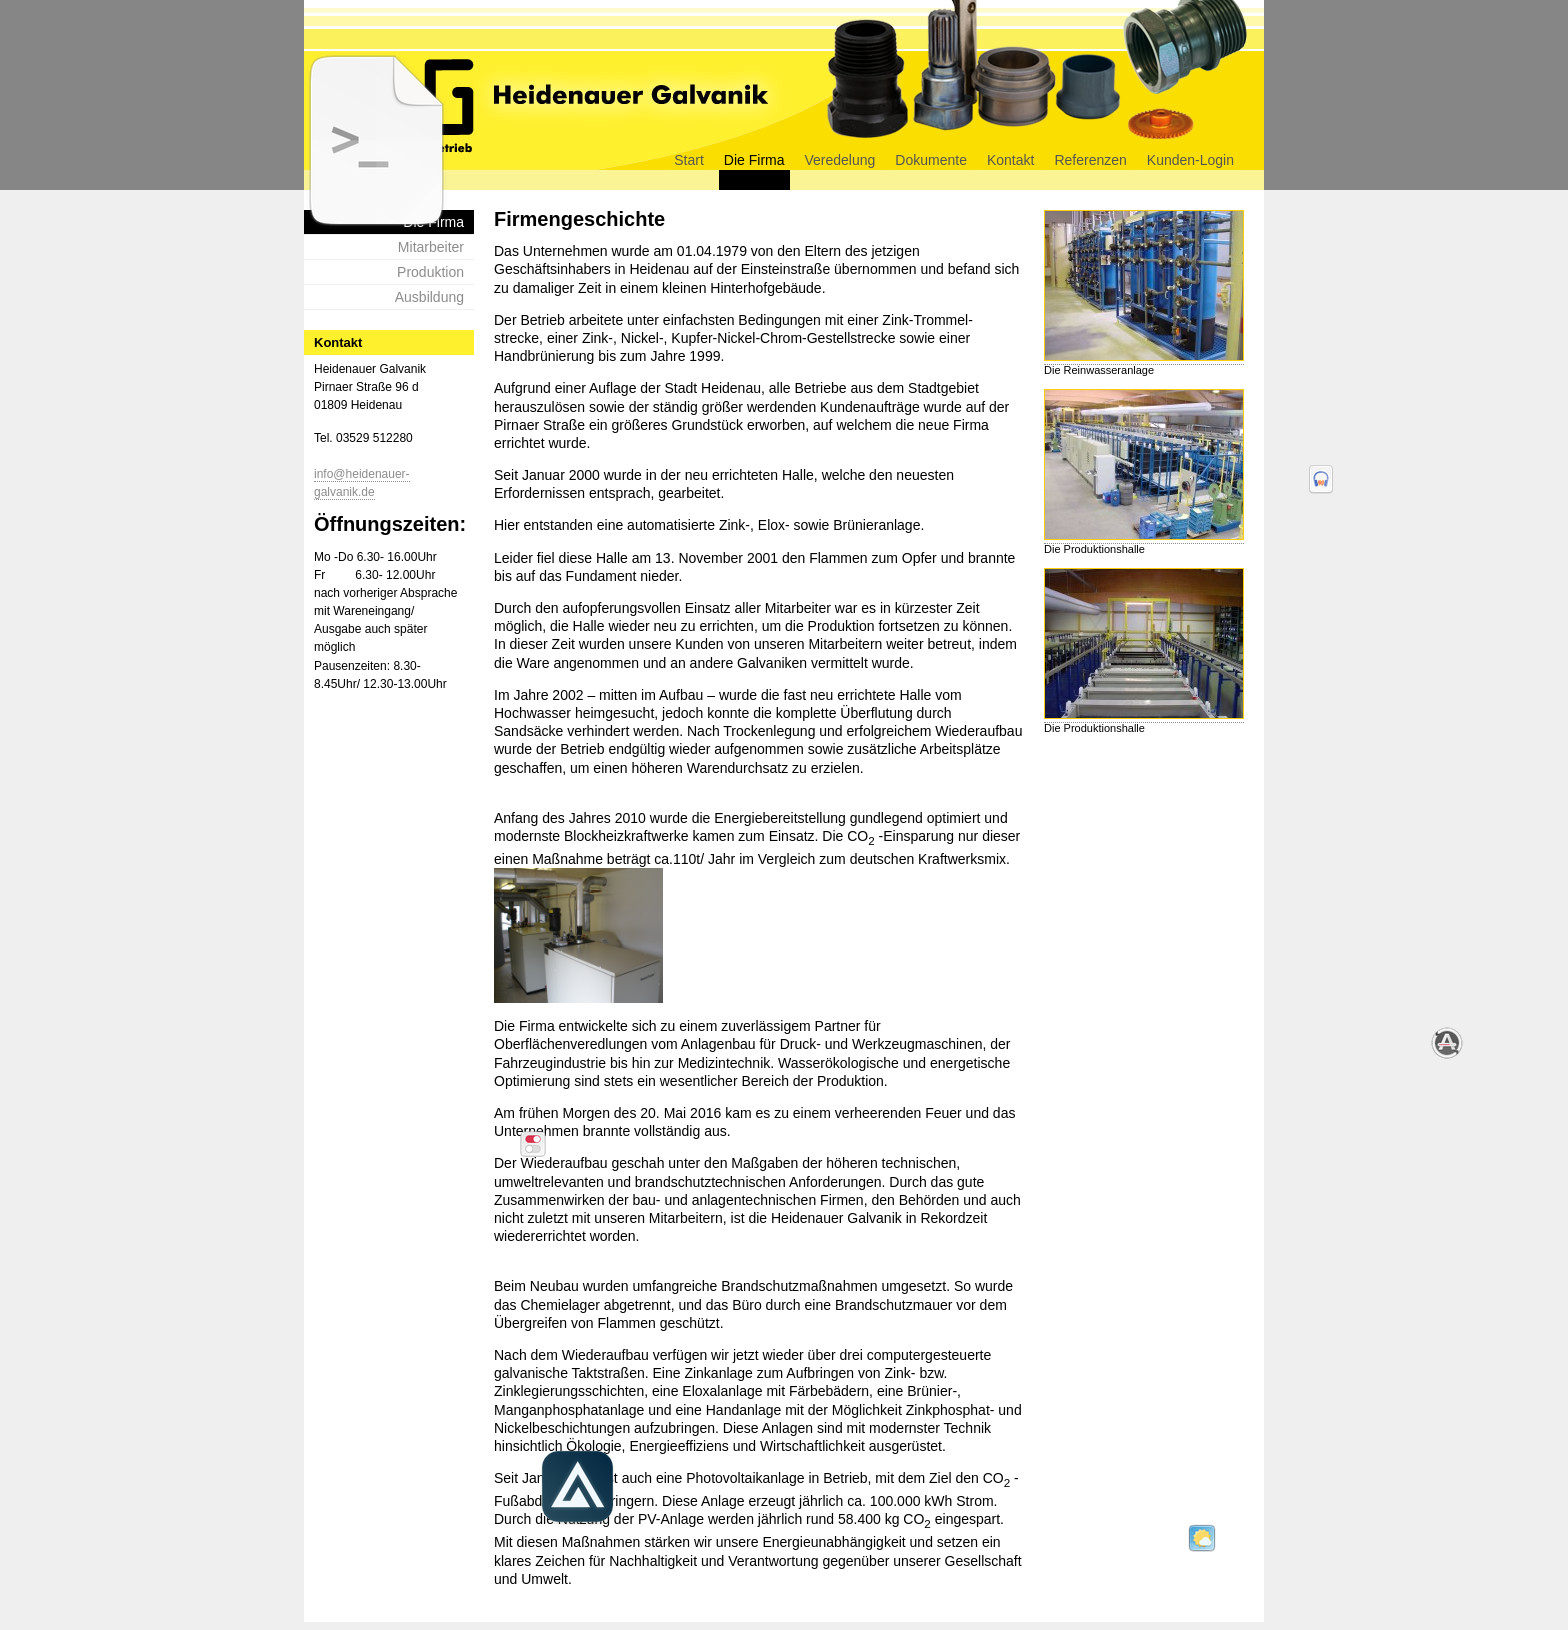 The image size is (1568, 1630). I want to click on open the weather app, so click(1202, 1538).